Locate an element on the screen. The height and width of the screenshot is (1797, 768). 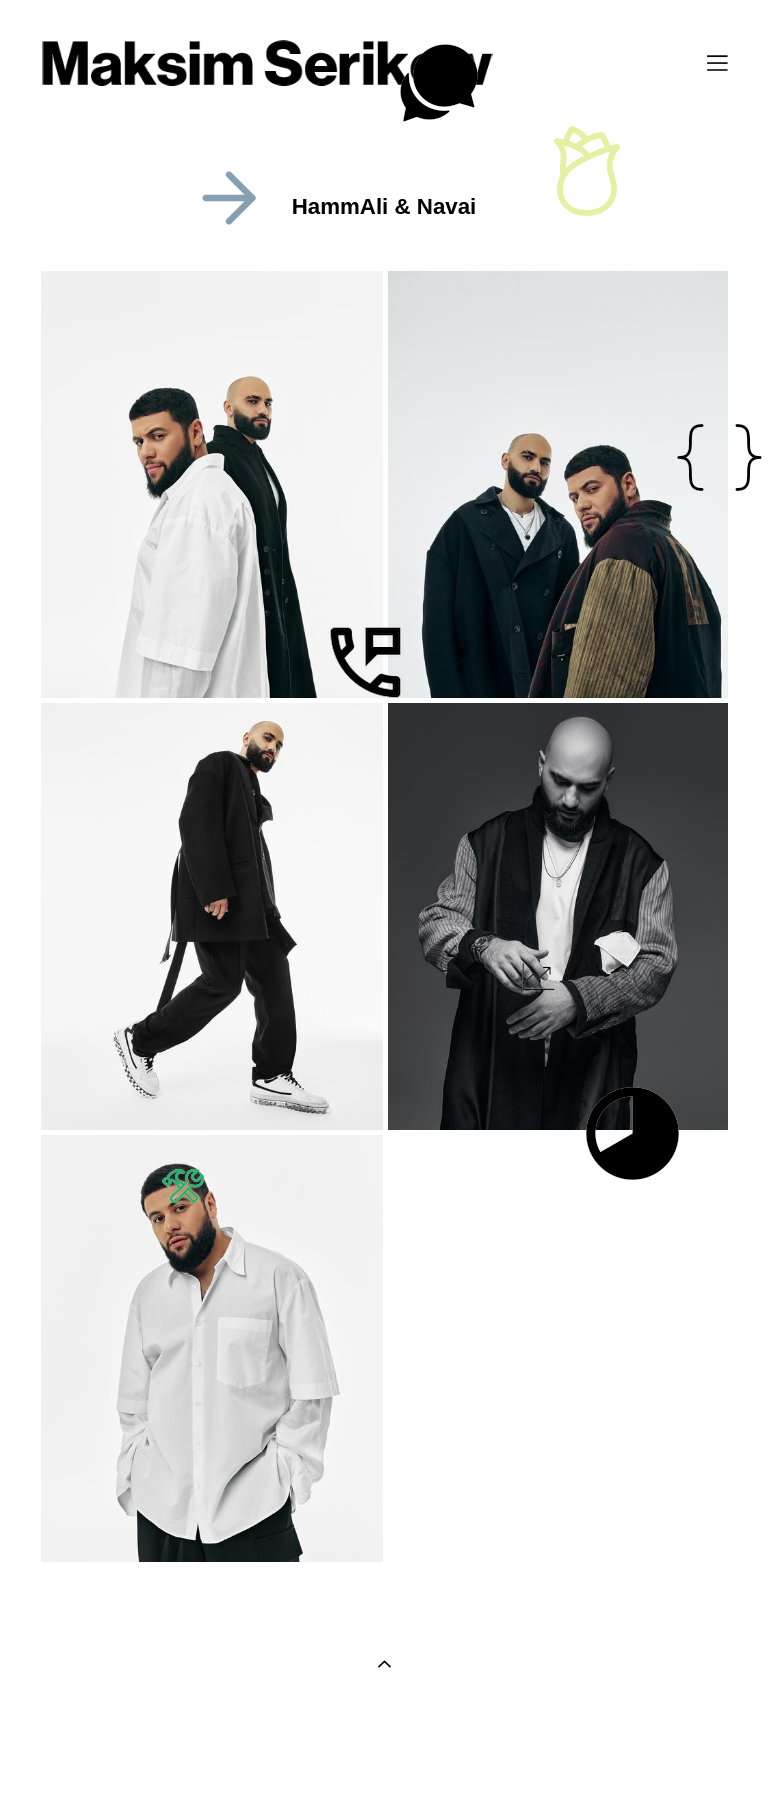
access code or developer settings is located at coordinates (719, 457).